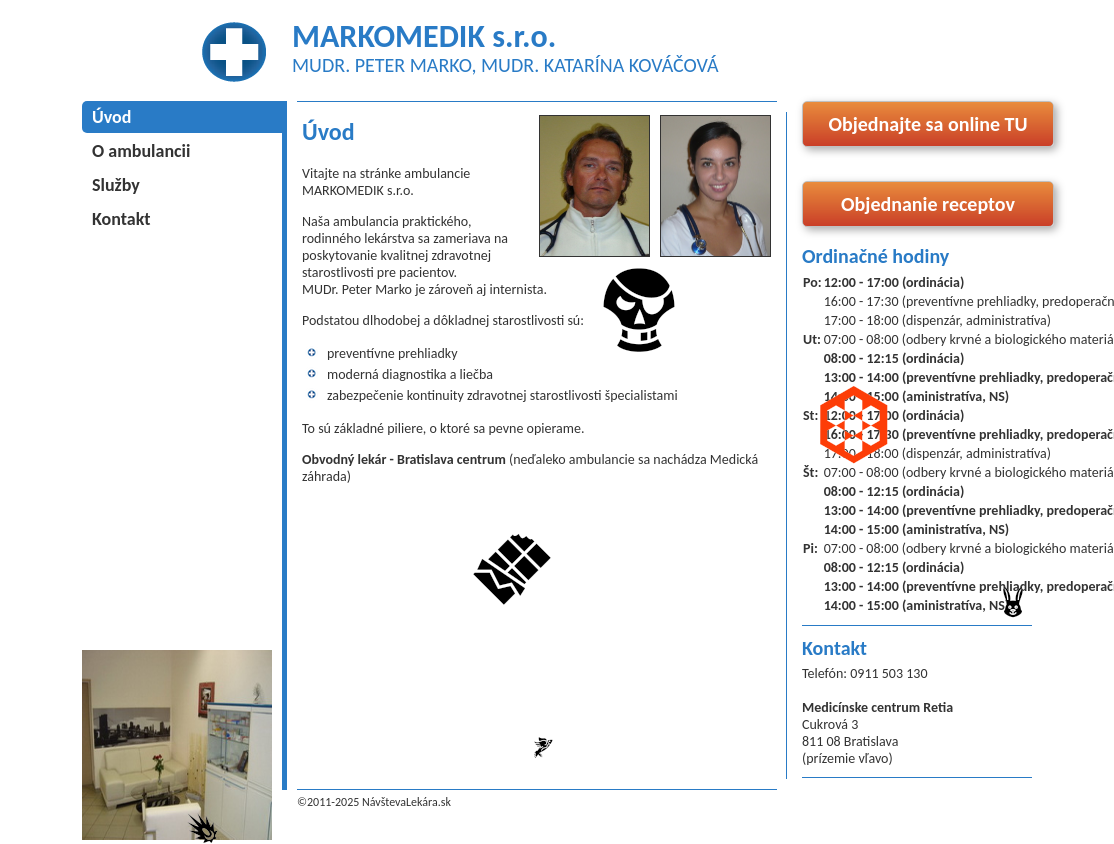  I want to click on chocolate bar item or consumable in a game, so click(512, 566).